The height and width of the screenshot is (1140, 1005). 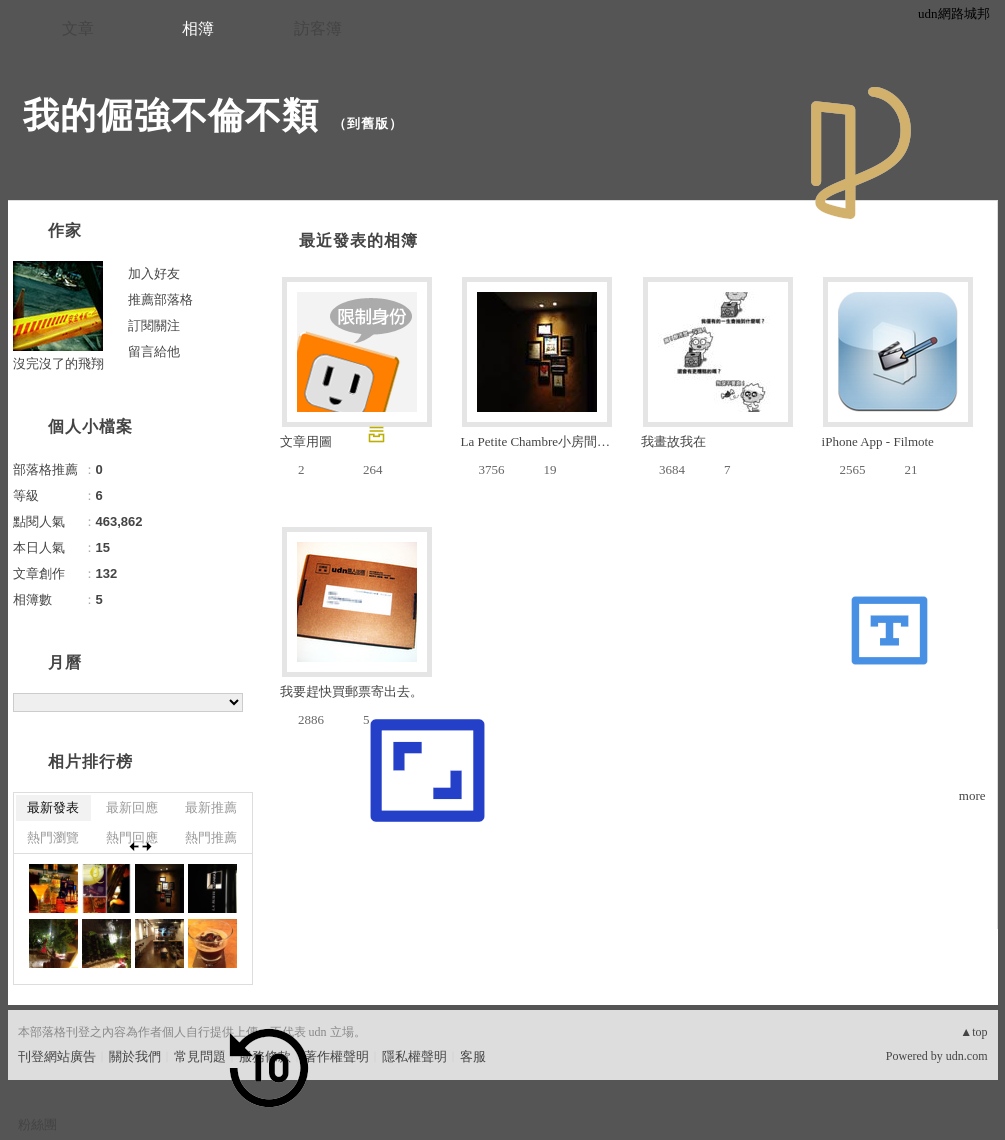 I want to click on access archived files or documents, so click(x=376, y=434).